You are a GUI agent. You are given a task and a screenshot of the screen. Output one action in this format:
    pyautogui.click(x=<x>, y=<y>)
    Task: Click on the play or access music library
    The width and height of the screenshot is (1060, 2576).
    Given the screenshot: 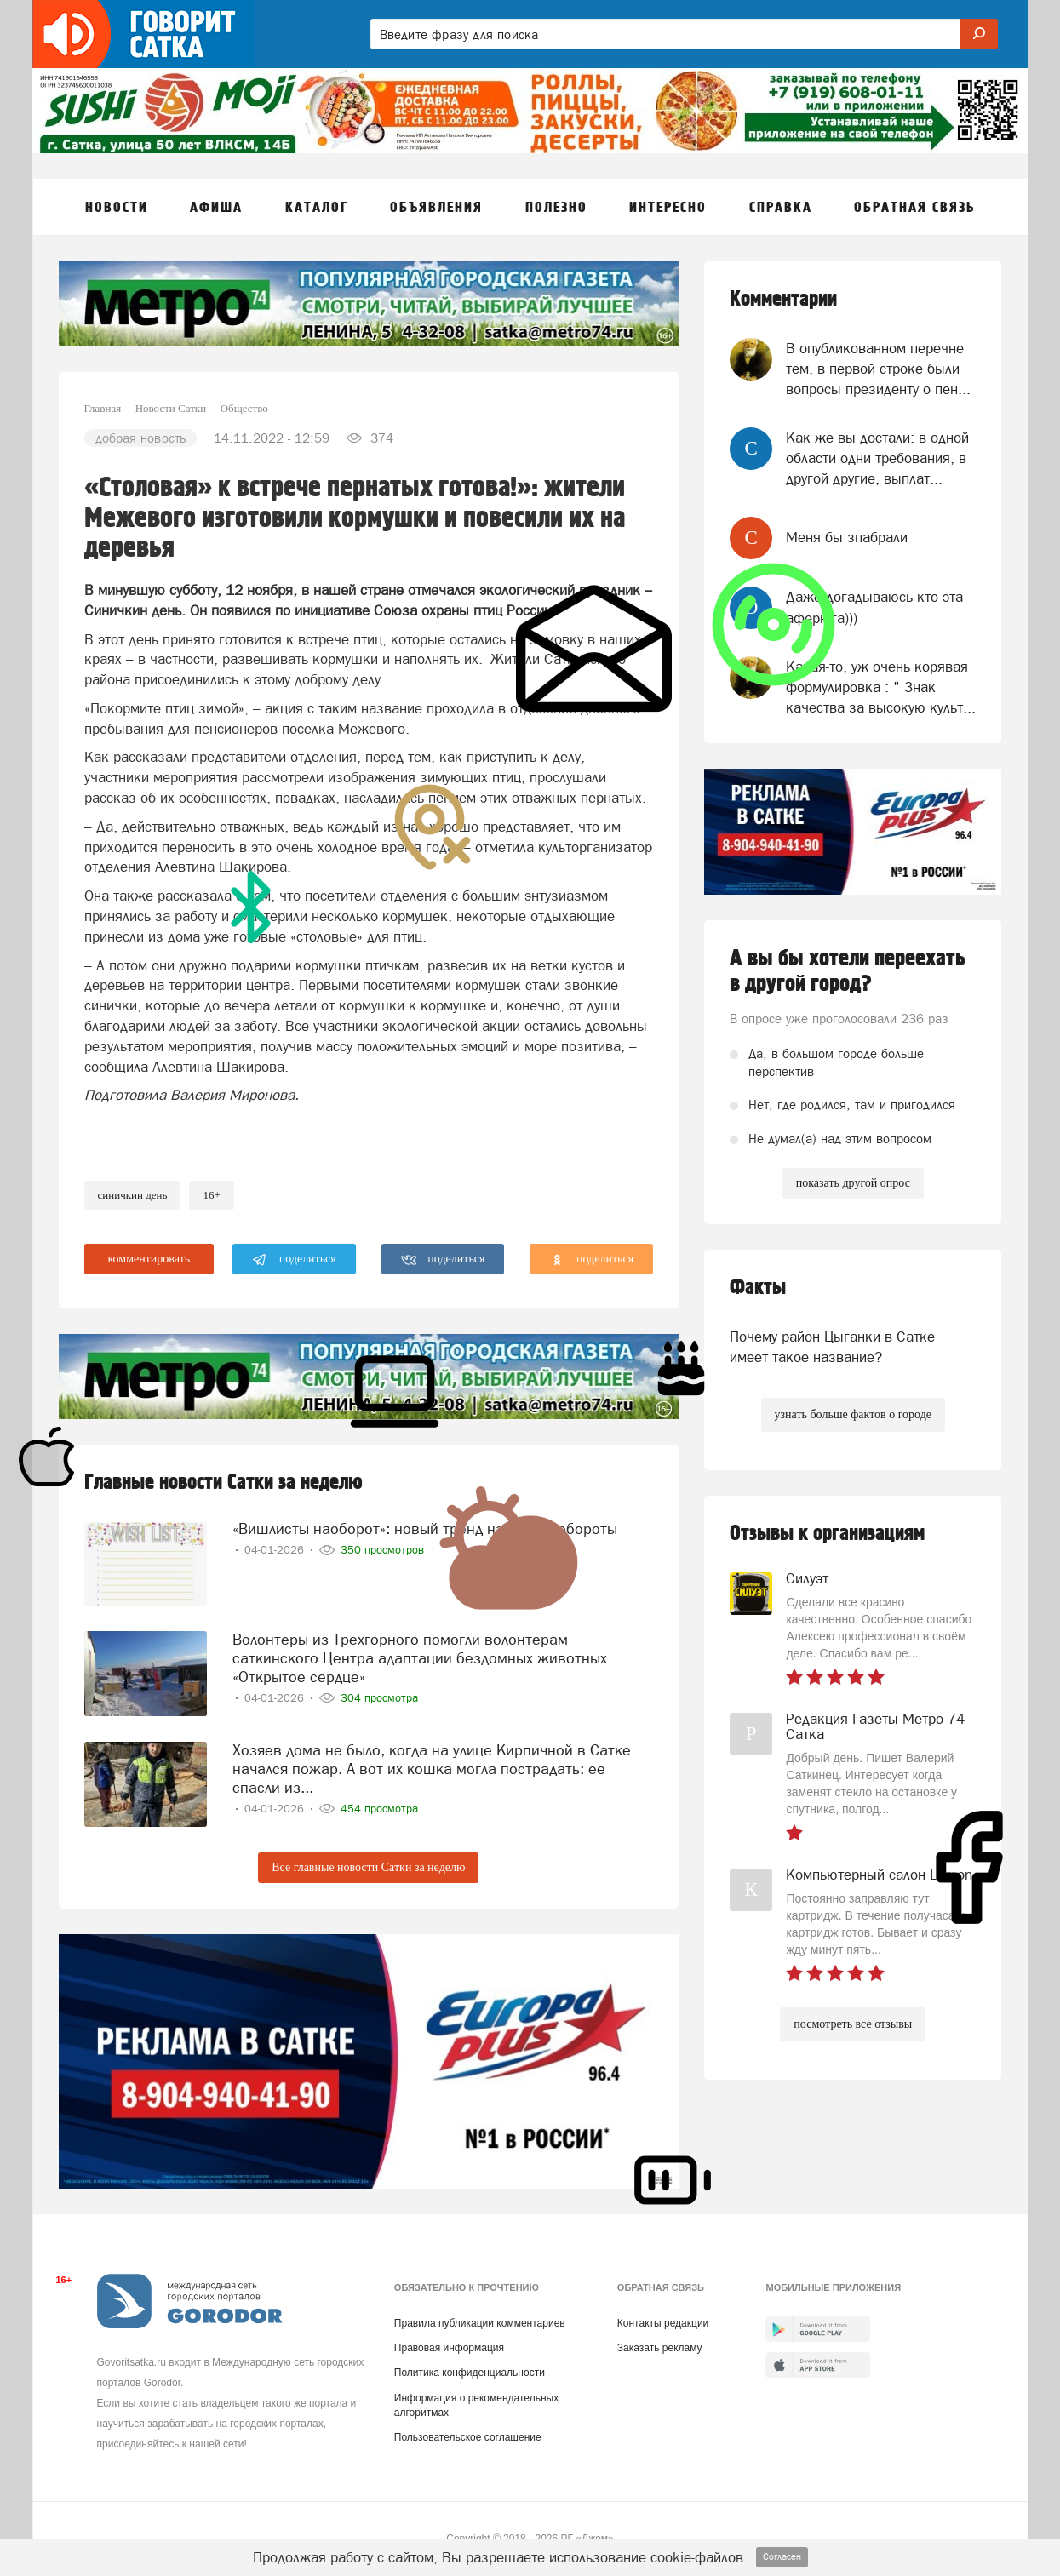 What is the action you would take?
    pyautogui.click(x=773, y=624)
    